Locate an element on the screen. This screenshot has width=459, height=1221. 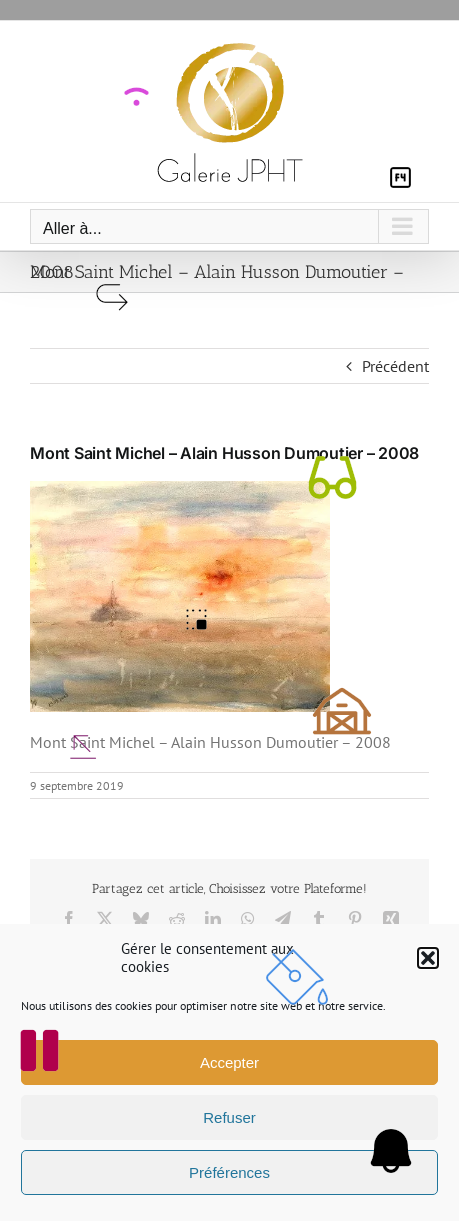
indicates weak wifi signal strength is located at coordinates (136, 83).